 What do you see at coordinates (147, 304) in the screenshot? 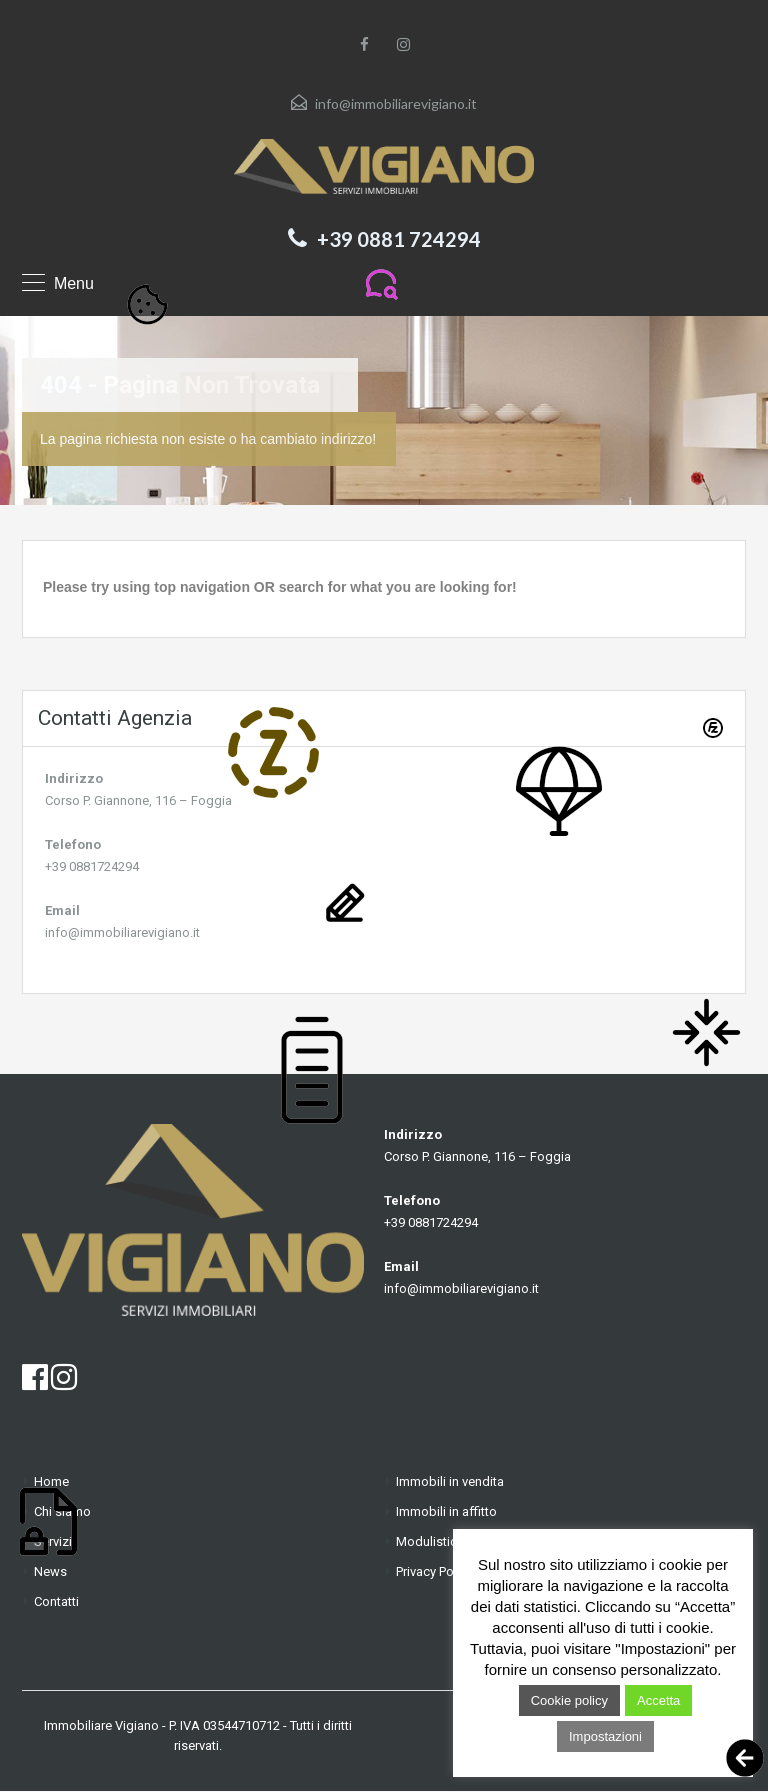
I see `manage cookie preferences and privacy settings` at bounding box center [147, 304].